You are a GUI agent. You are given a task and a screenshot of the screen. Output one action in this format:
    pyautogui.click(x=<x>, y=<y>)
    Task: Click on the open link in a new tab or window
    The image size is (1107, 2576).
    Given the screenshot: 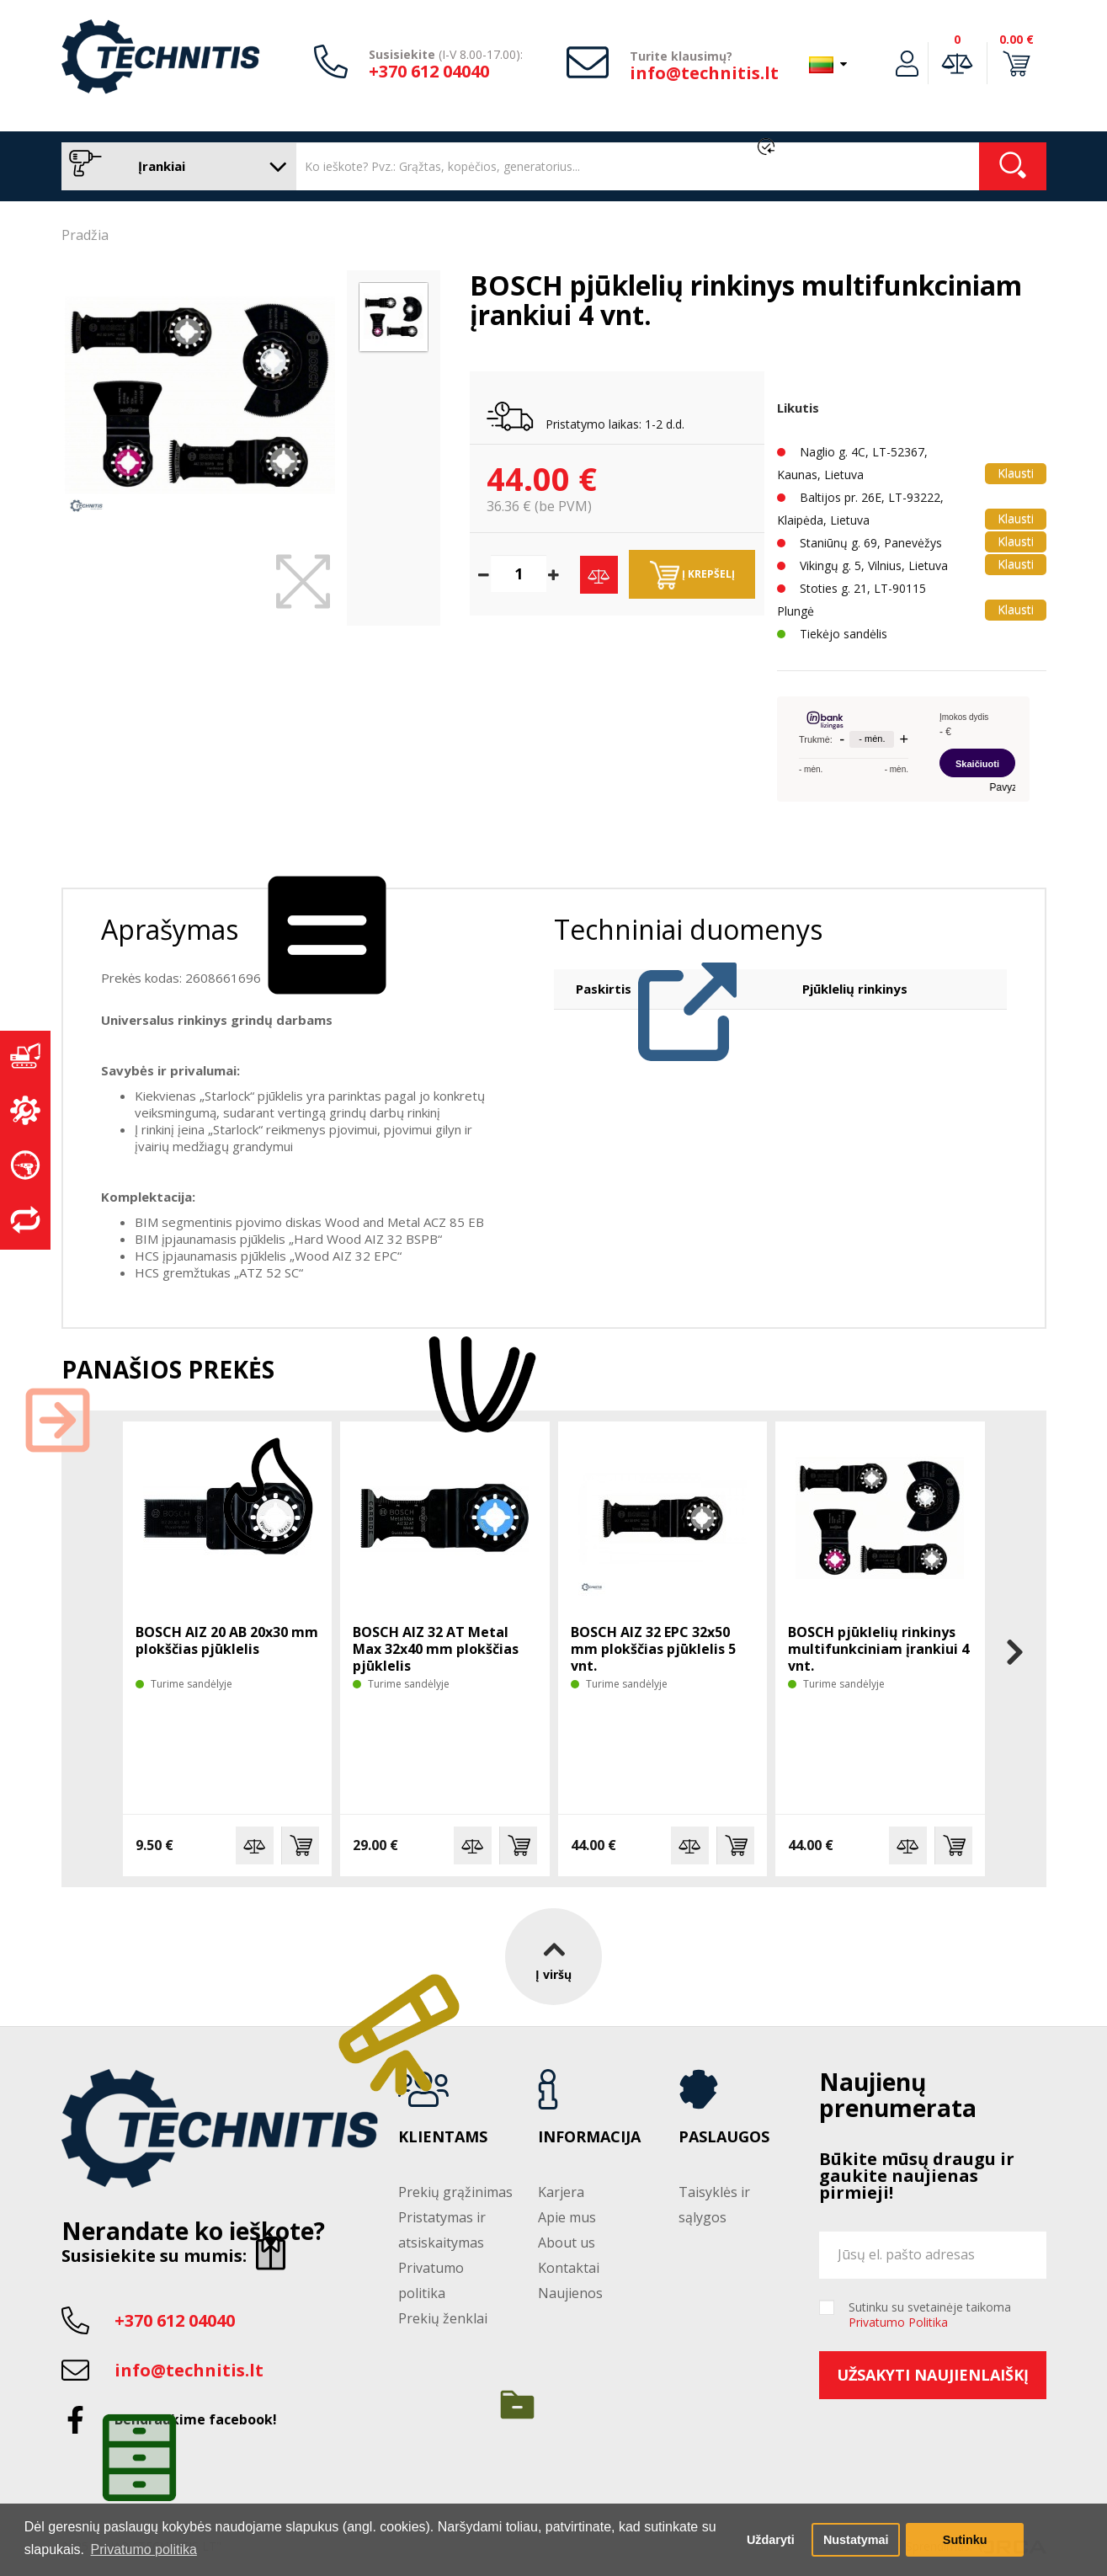 What is the action you would take?
    pyautogui.click(x=684, y=1016)
    